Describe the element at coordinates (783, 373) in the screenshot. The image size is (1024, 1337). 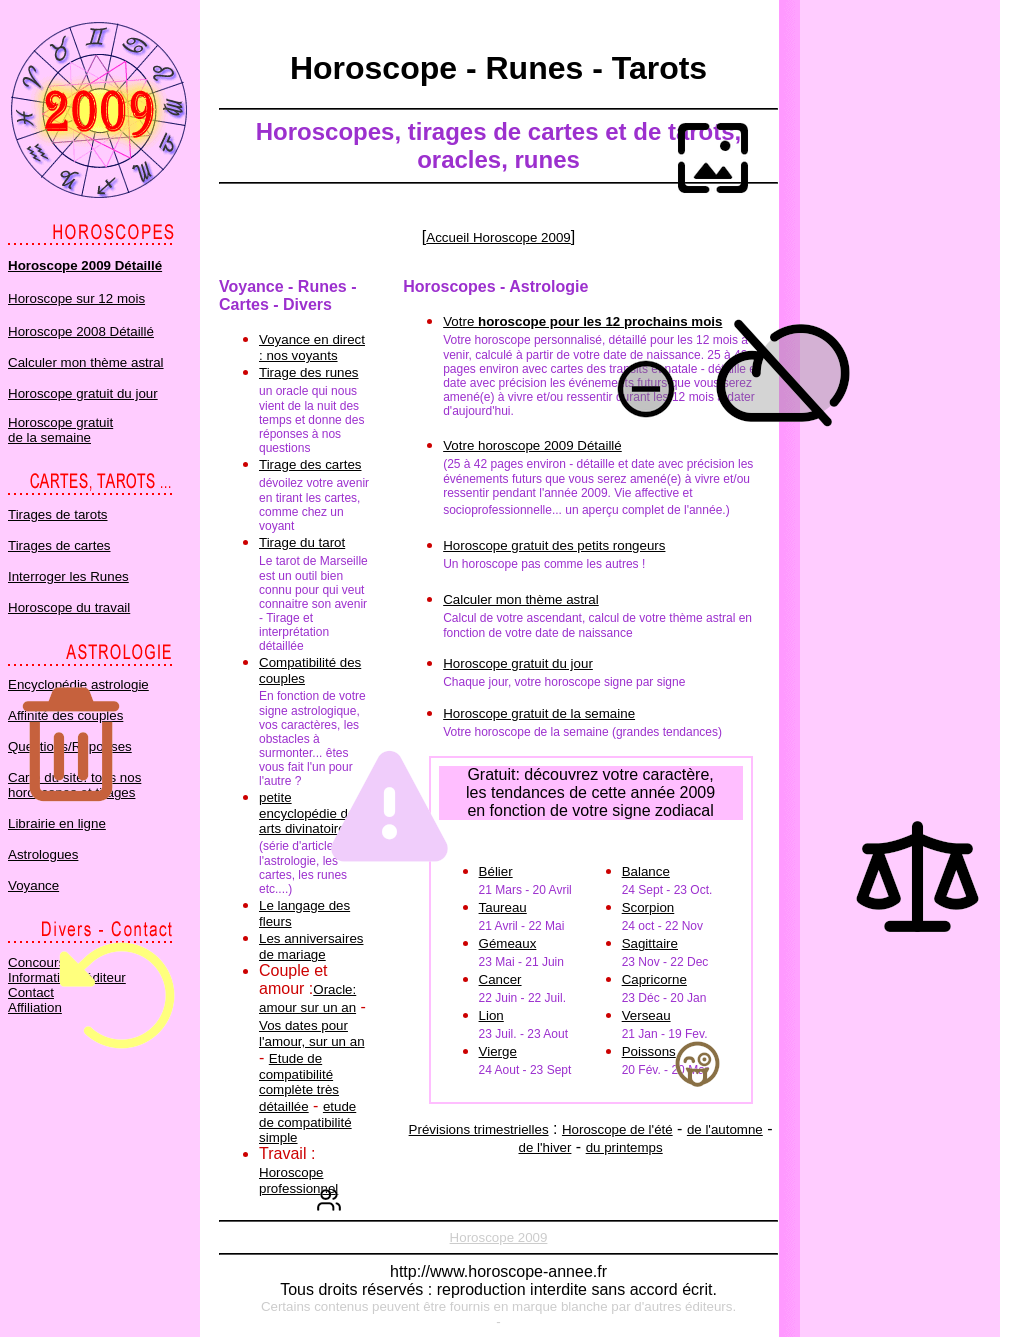
I see `cloud sync is disabled or unavailable` at that location.